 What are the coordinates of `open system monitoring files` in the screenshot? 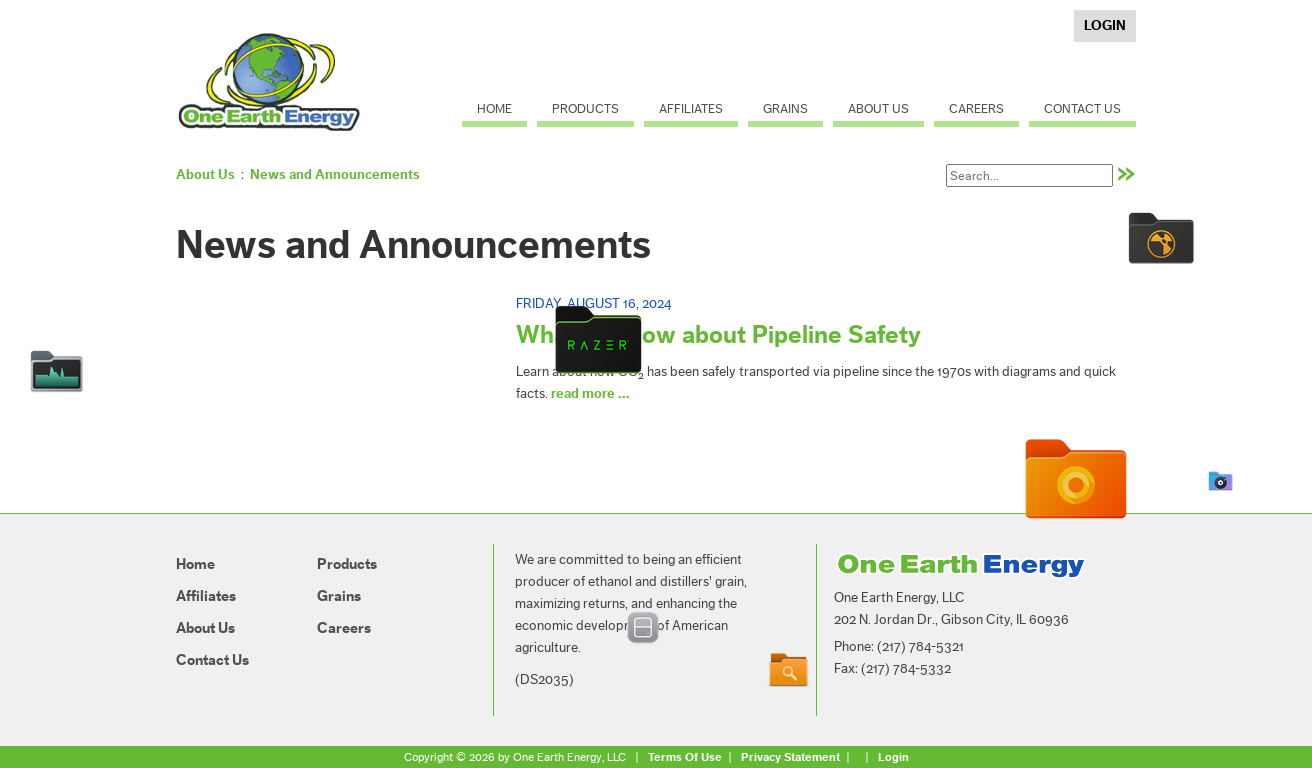 It's located at (56, 372).